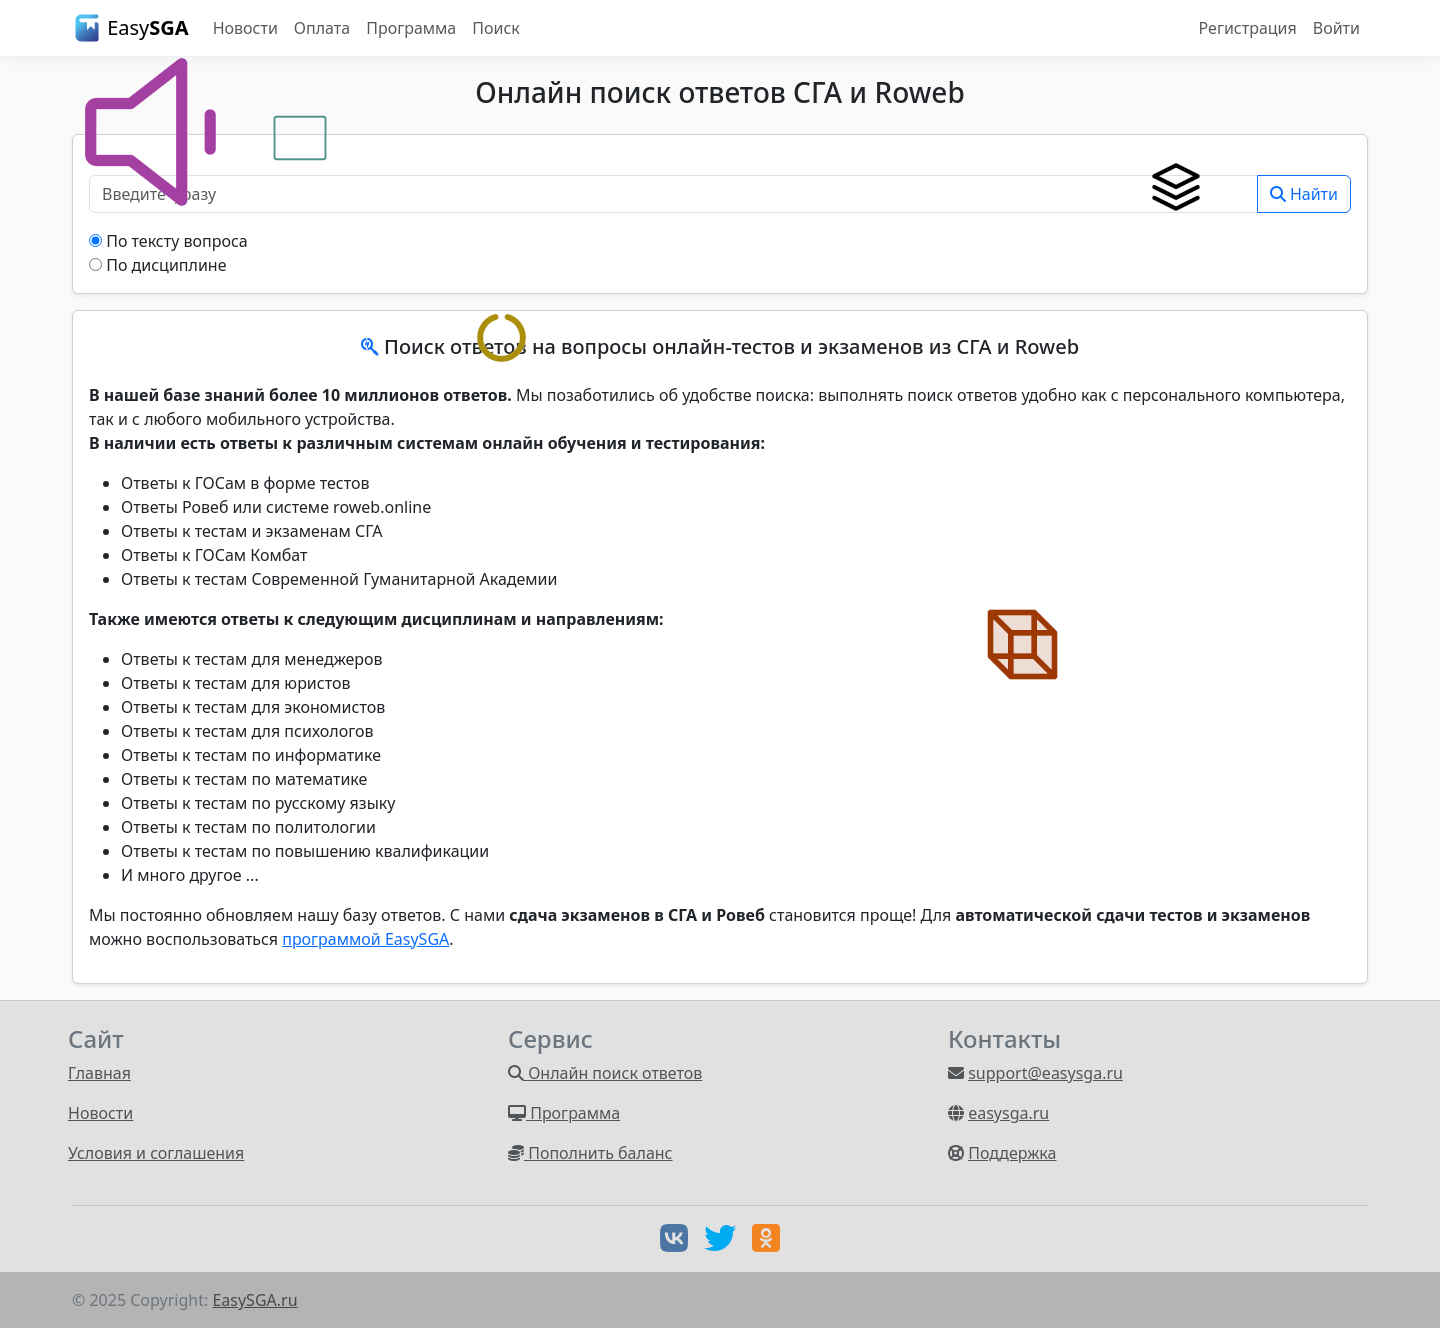  What do you see at coordinates (1022, 644) in the screenshot?
I see `view 3D model or object` at bounding box center [1022, 644].